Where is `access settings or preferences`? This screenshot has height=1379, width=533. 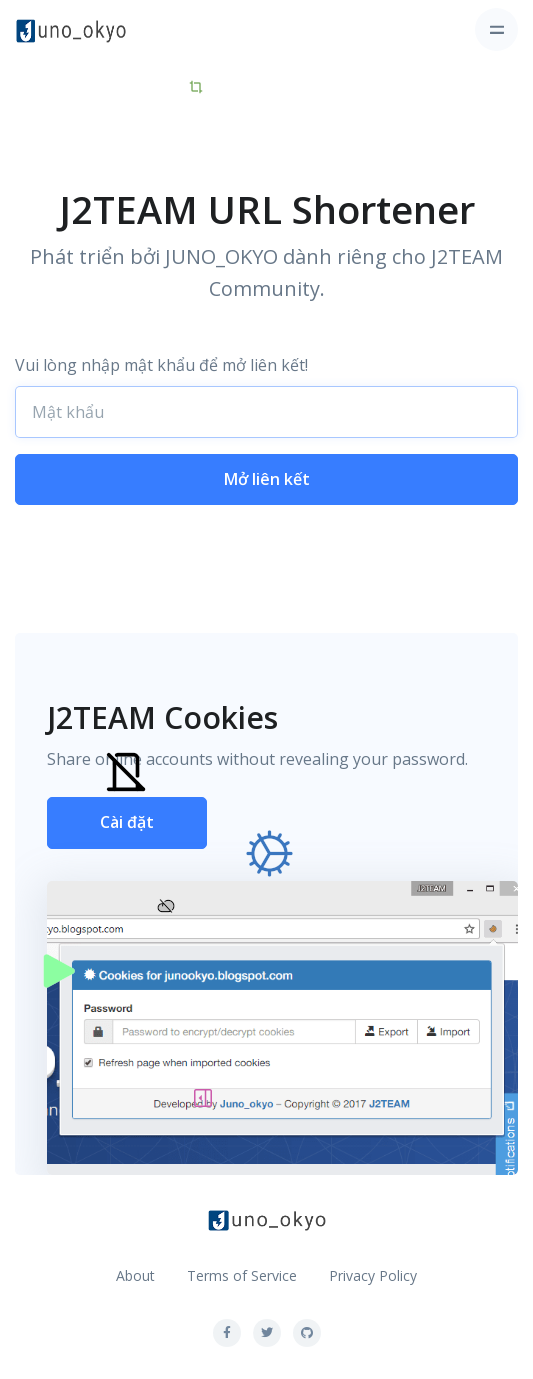 access settings or preferences is located at coordinates (269, 853).